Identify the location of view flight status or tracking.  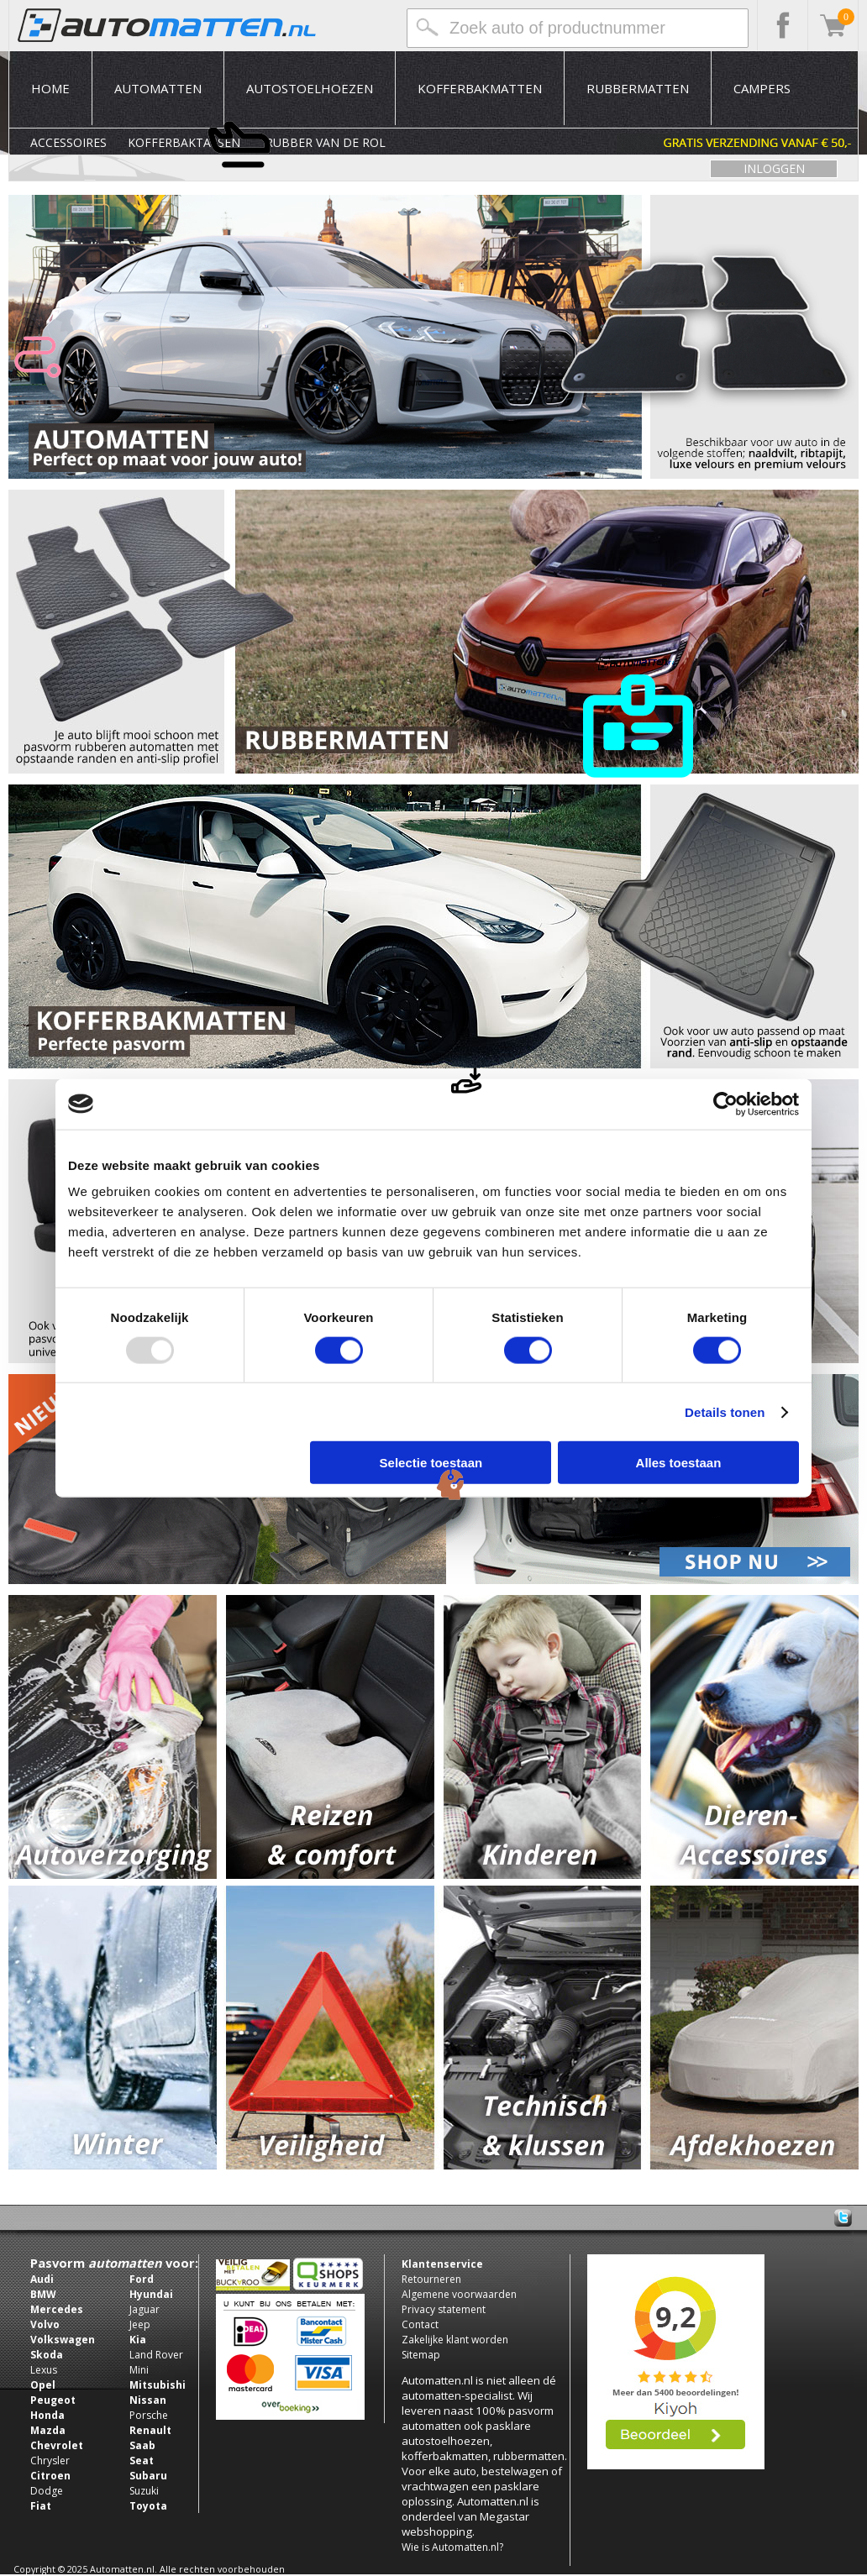
(239, 142).